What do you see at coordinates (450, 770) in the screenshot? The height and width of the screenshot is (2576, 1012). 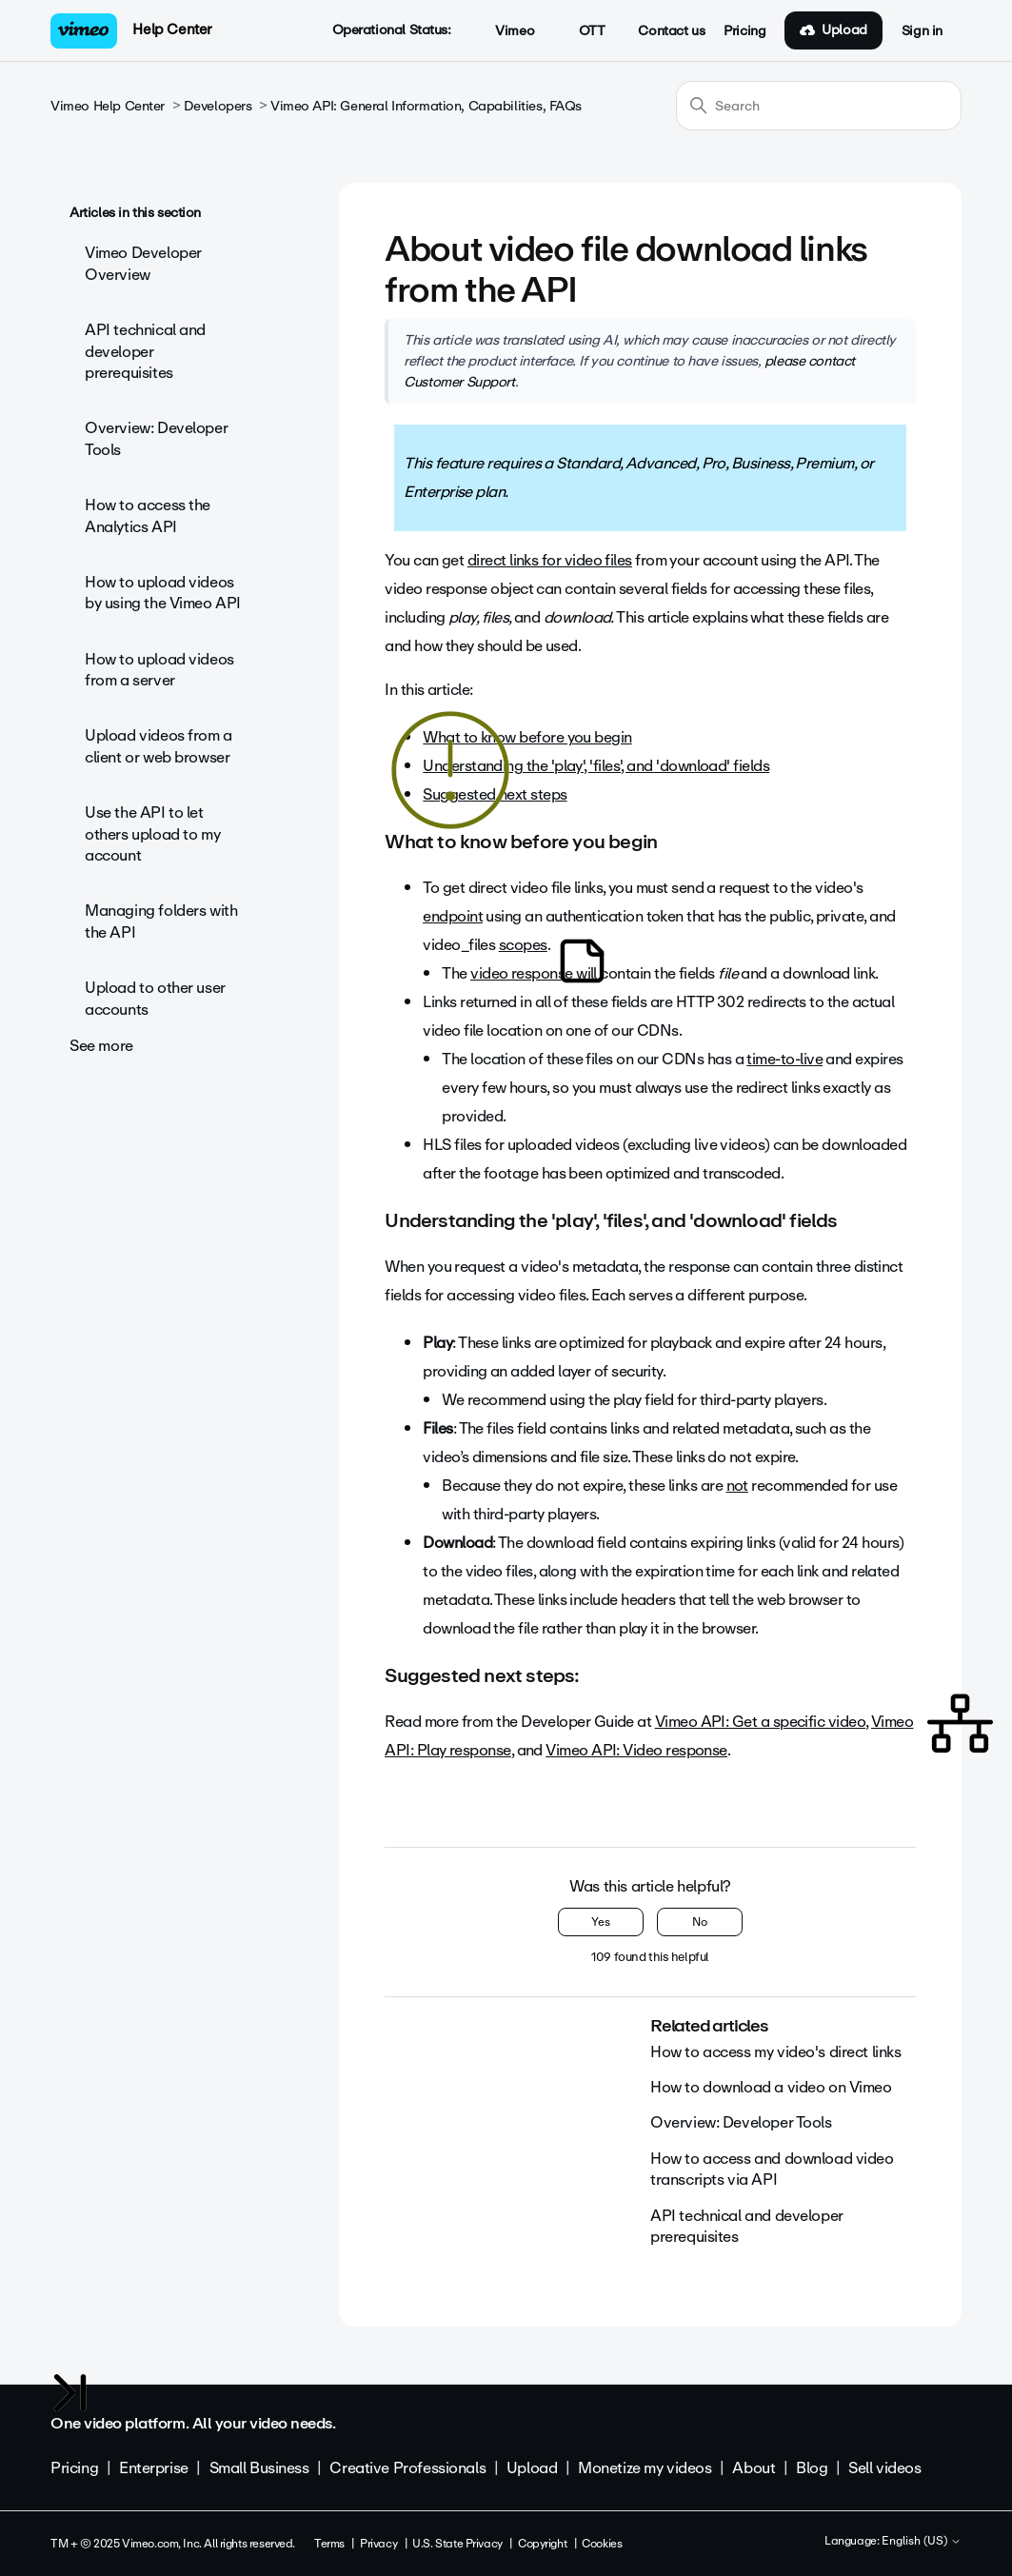 I see `indicates a warning or alert condition` at bounding box center [450, 770].